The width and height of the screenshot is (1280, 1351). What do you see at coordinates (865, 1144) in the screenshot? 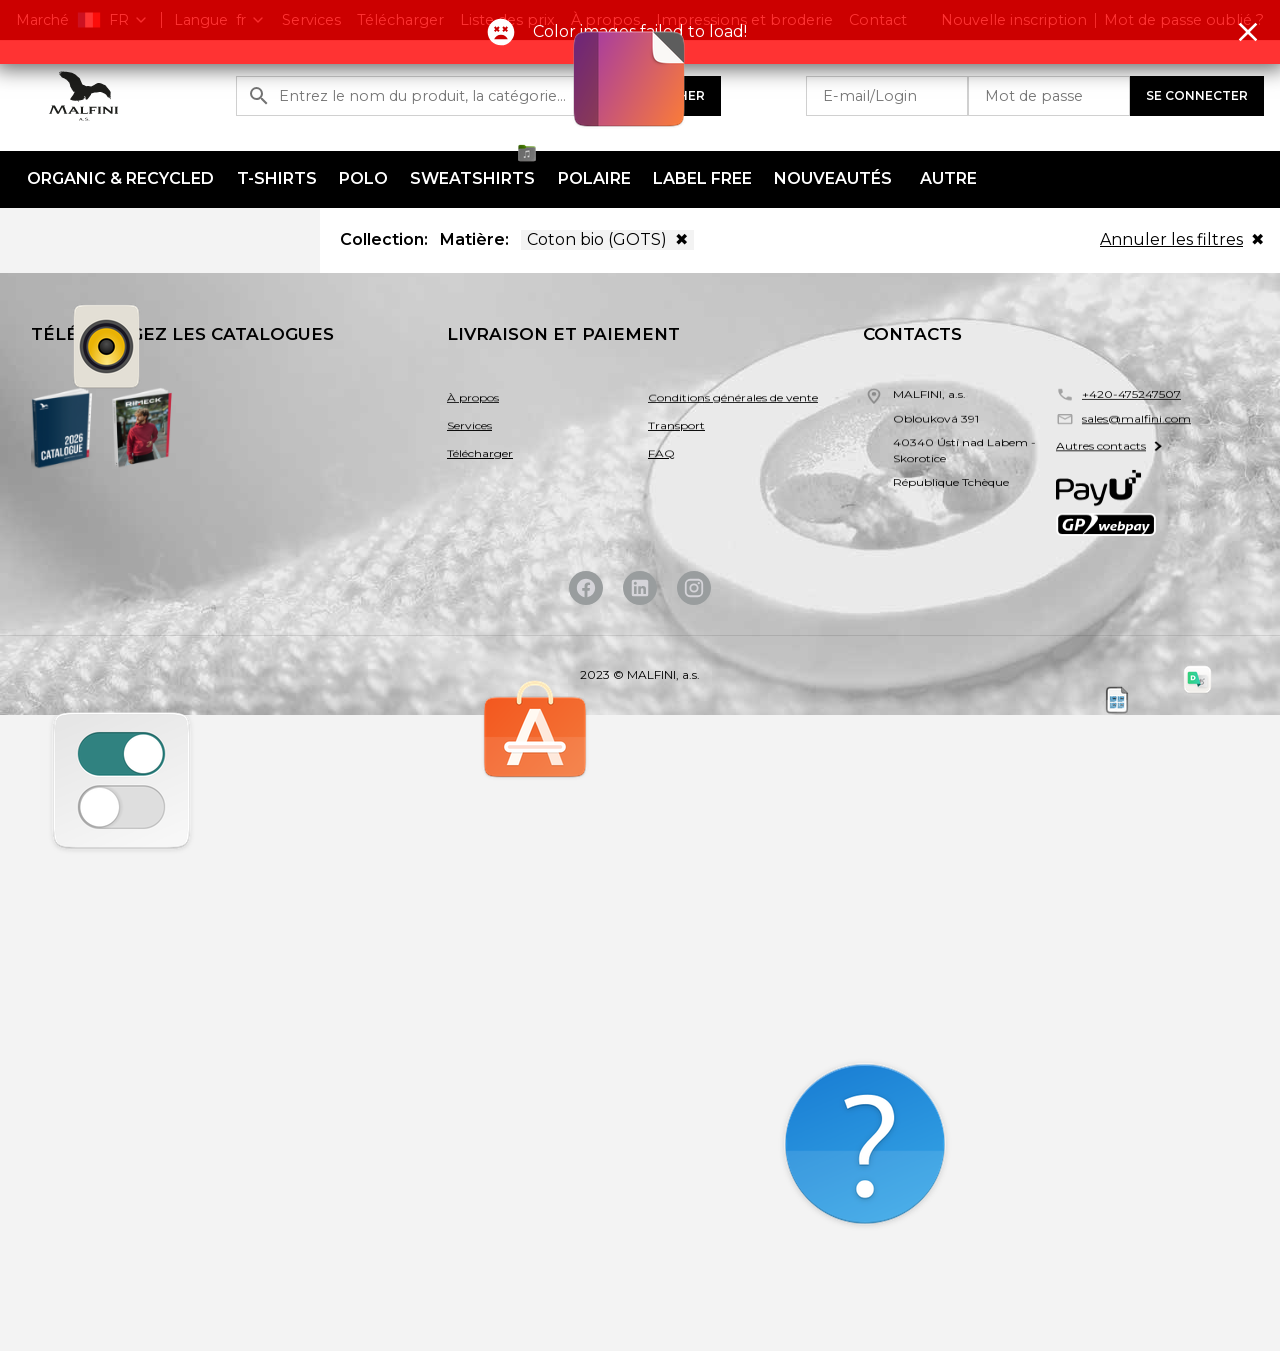
I see `open the help center or documentation` at bounding box center [865, 1144].